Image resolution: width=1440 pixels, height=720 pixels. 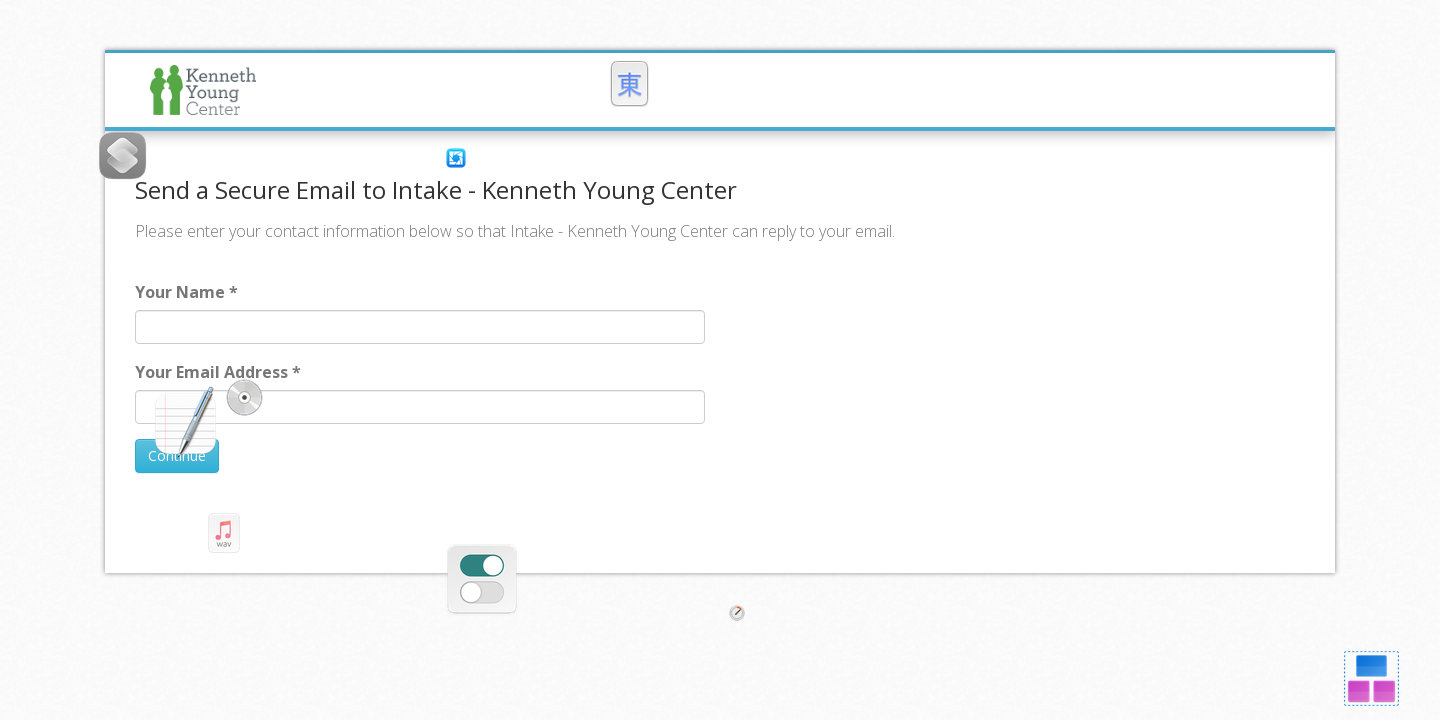 I want to click on launch gnome mahjongg game, so click(x=629, y=83).